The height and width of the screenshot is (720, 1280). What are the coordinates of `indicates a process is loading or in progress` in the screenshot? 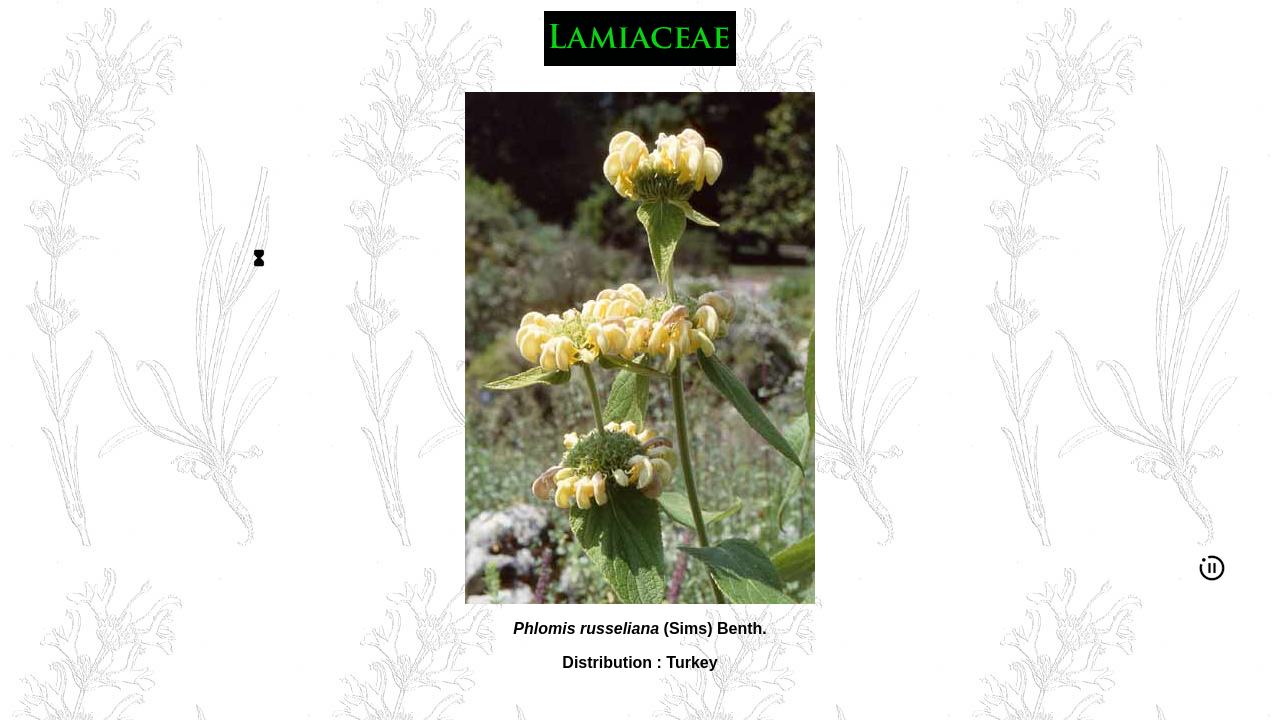 It's located at (259, 258).